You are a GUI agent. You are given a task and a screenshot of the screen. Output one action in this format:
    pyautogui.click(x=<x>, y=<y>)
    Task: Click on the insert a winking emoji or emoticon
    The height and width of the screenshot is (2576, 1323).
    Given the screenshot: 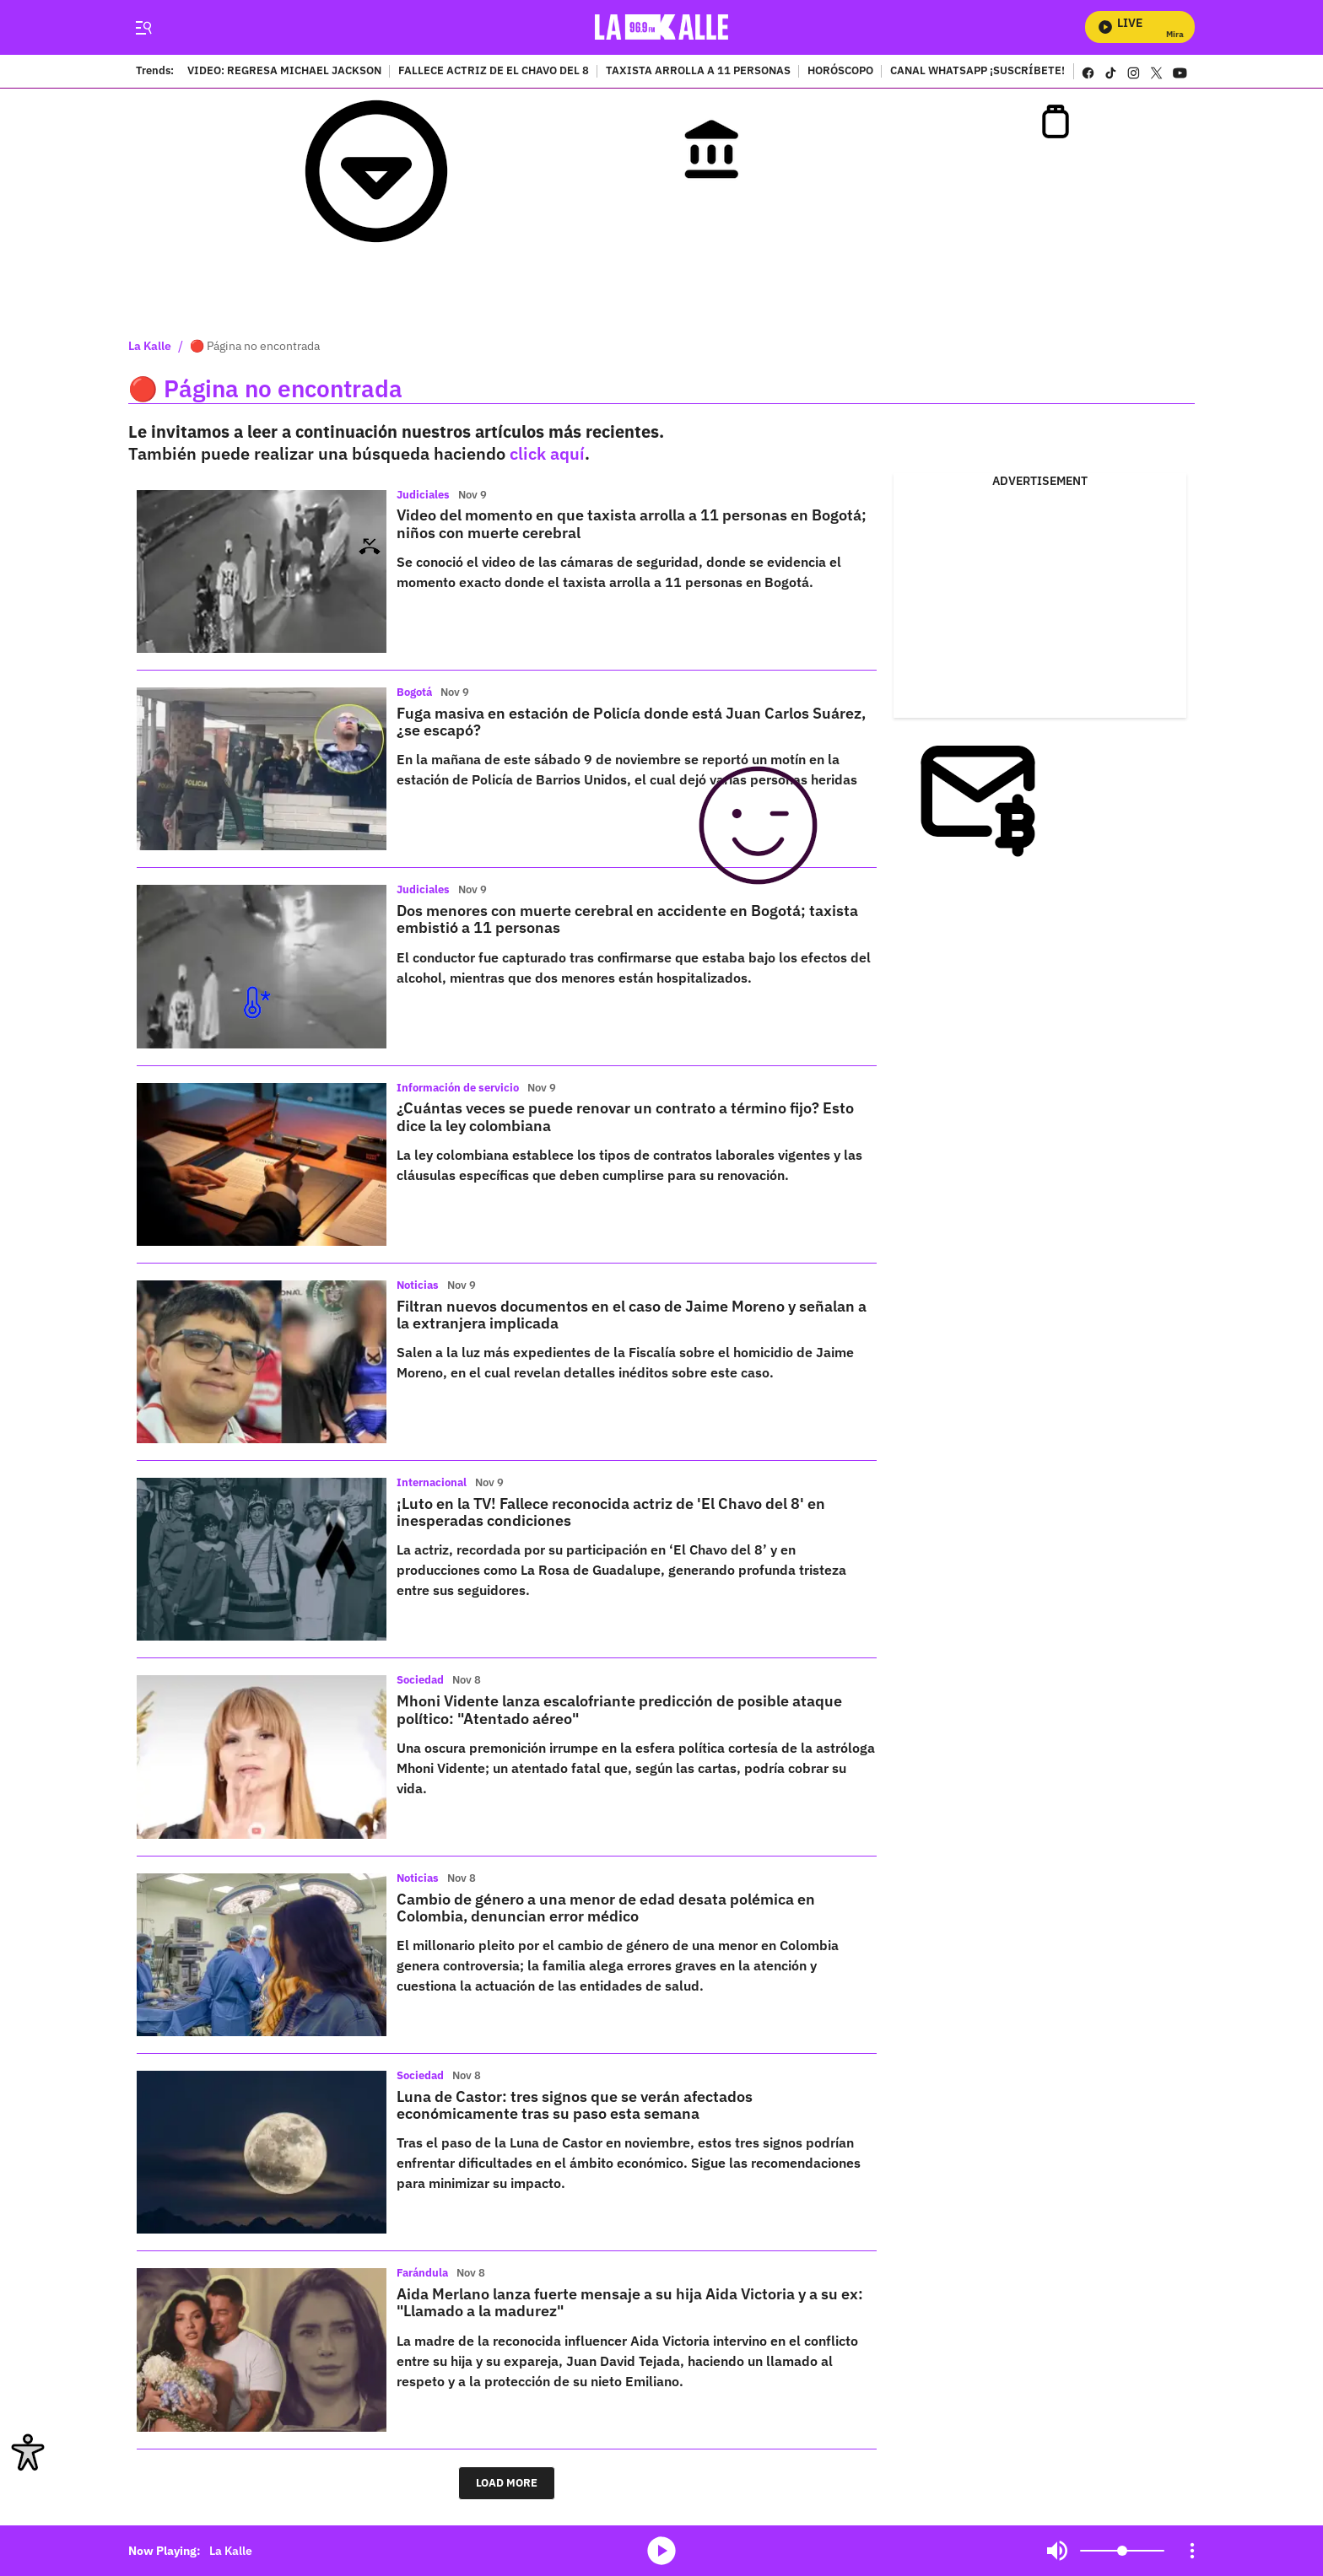 What is the action you would take?
    pyautogui.click(x=758, y=825)
    